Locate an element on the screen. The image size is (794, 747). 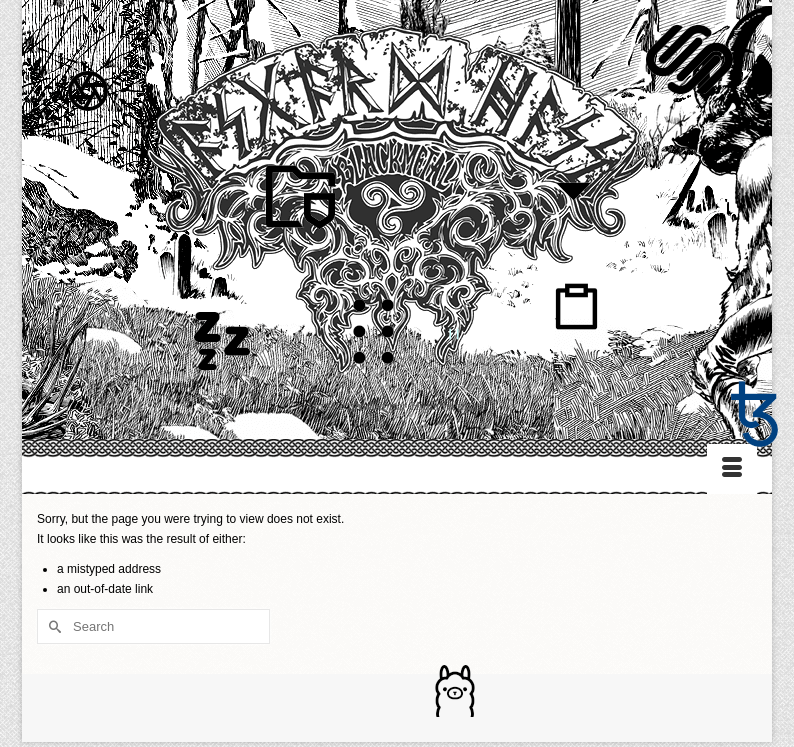
open the Ollama application is located at coordinates (455, 691).